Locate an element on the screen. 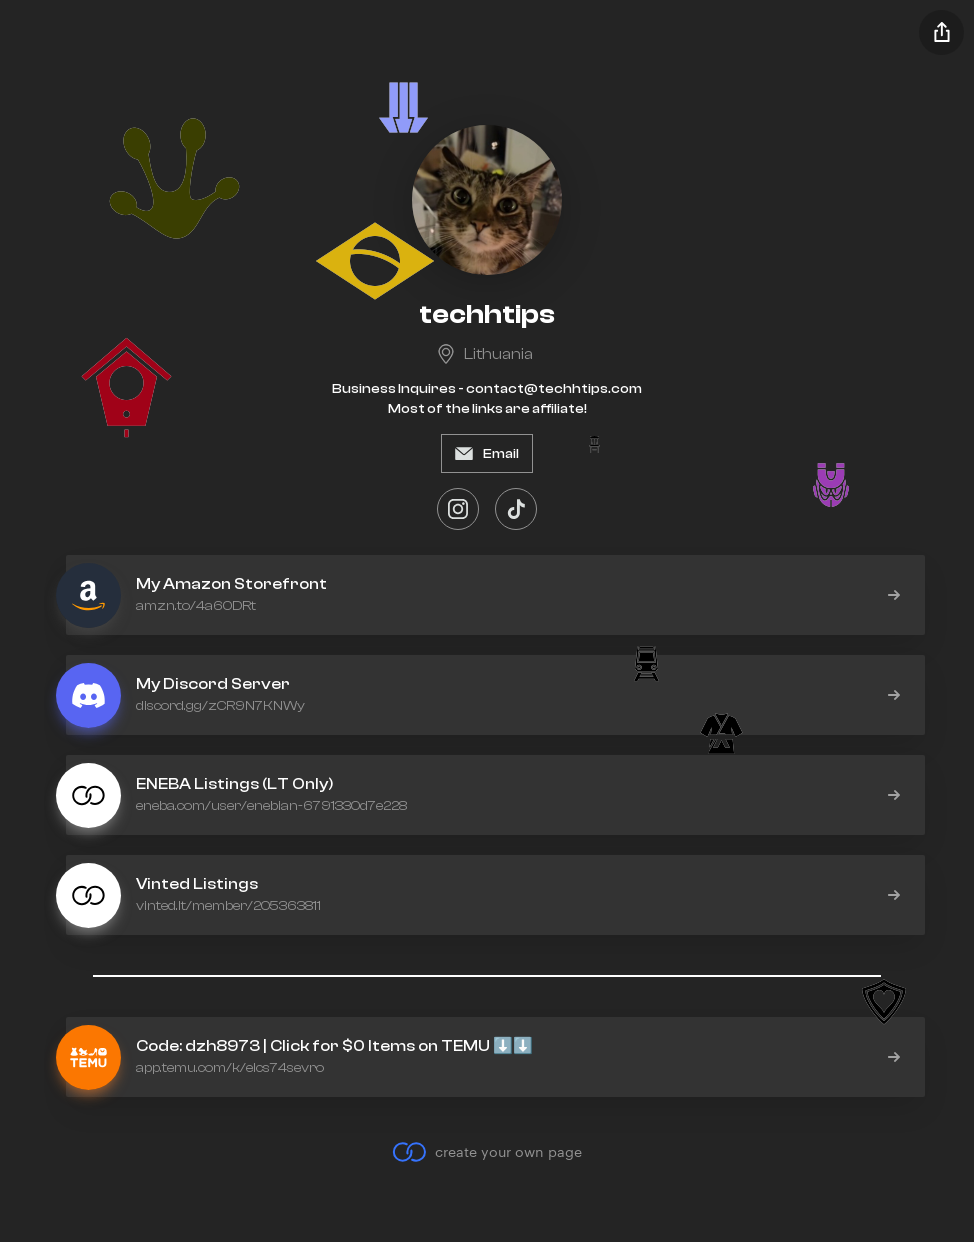  amphibian or frog-related game element is located at coordinates (174, 178).